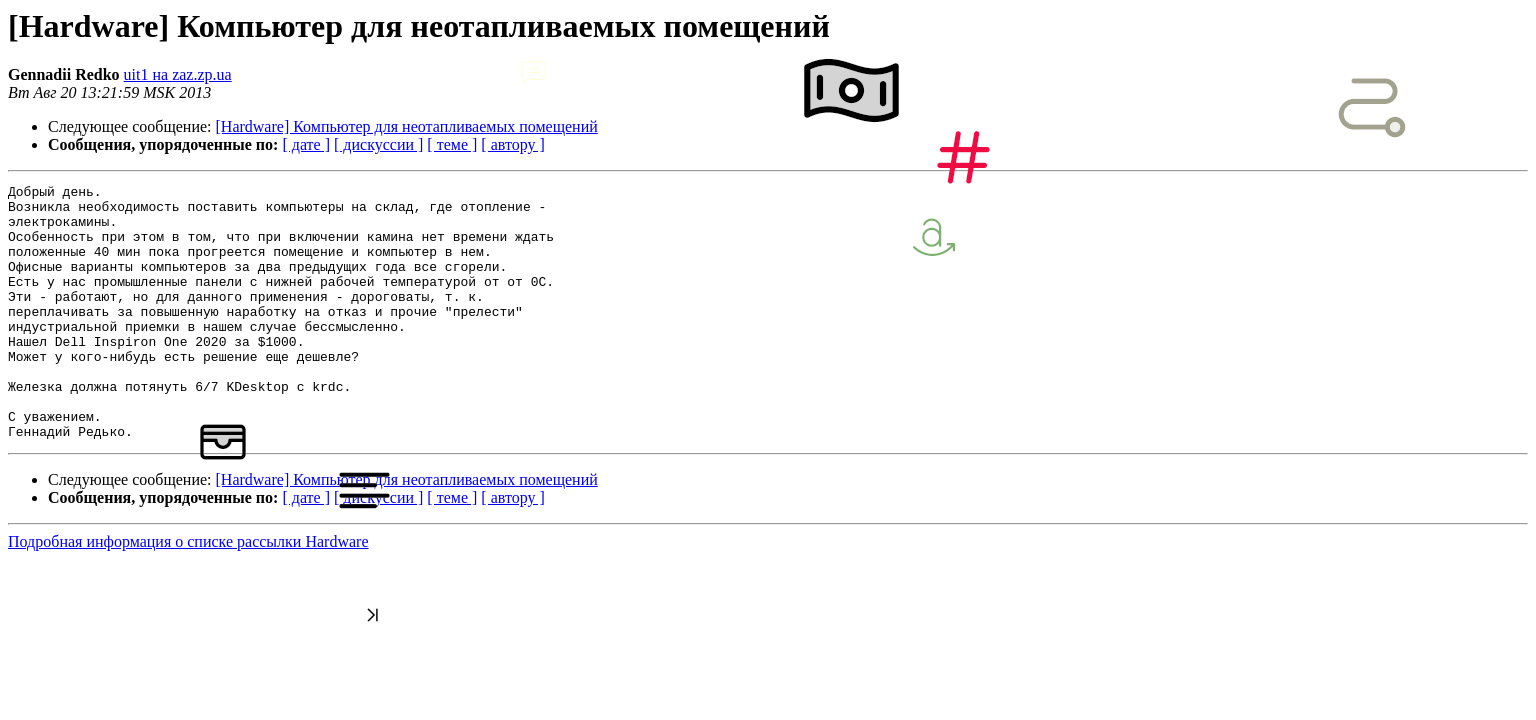 This screenshot has width=1536, height=720. I want to click on view payment or transaction details, so click(851, 90).